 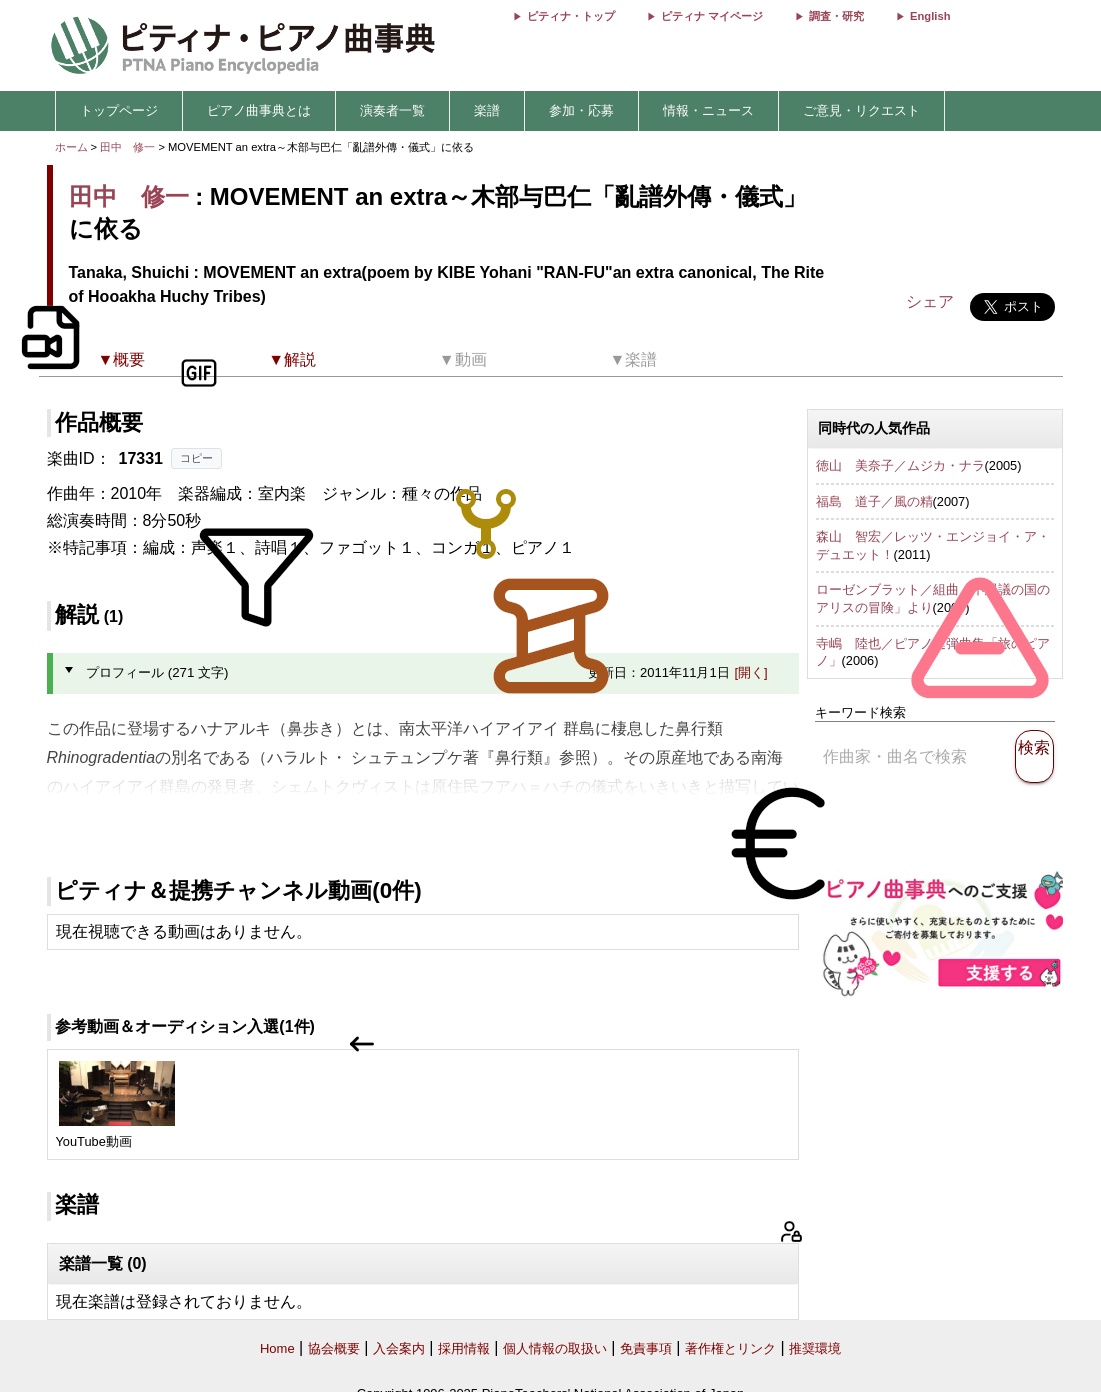 I want to click on go back to the previous screen, so click(x=362, y=1044).